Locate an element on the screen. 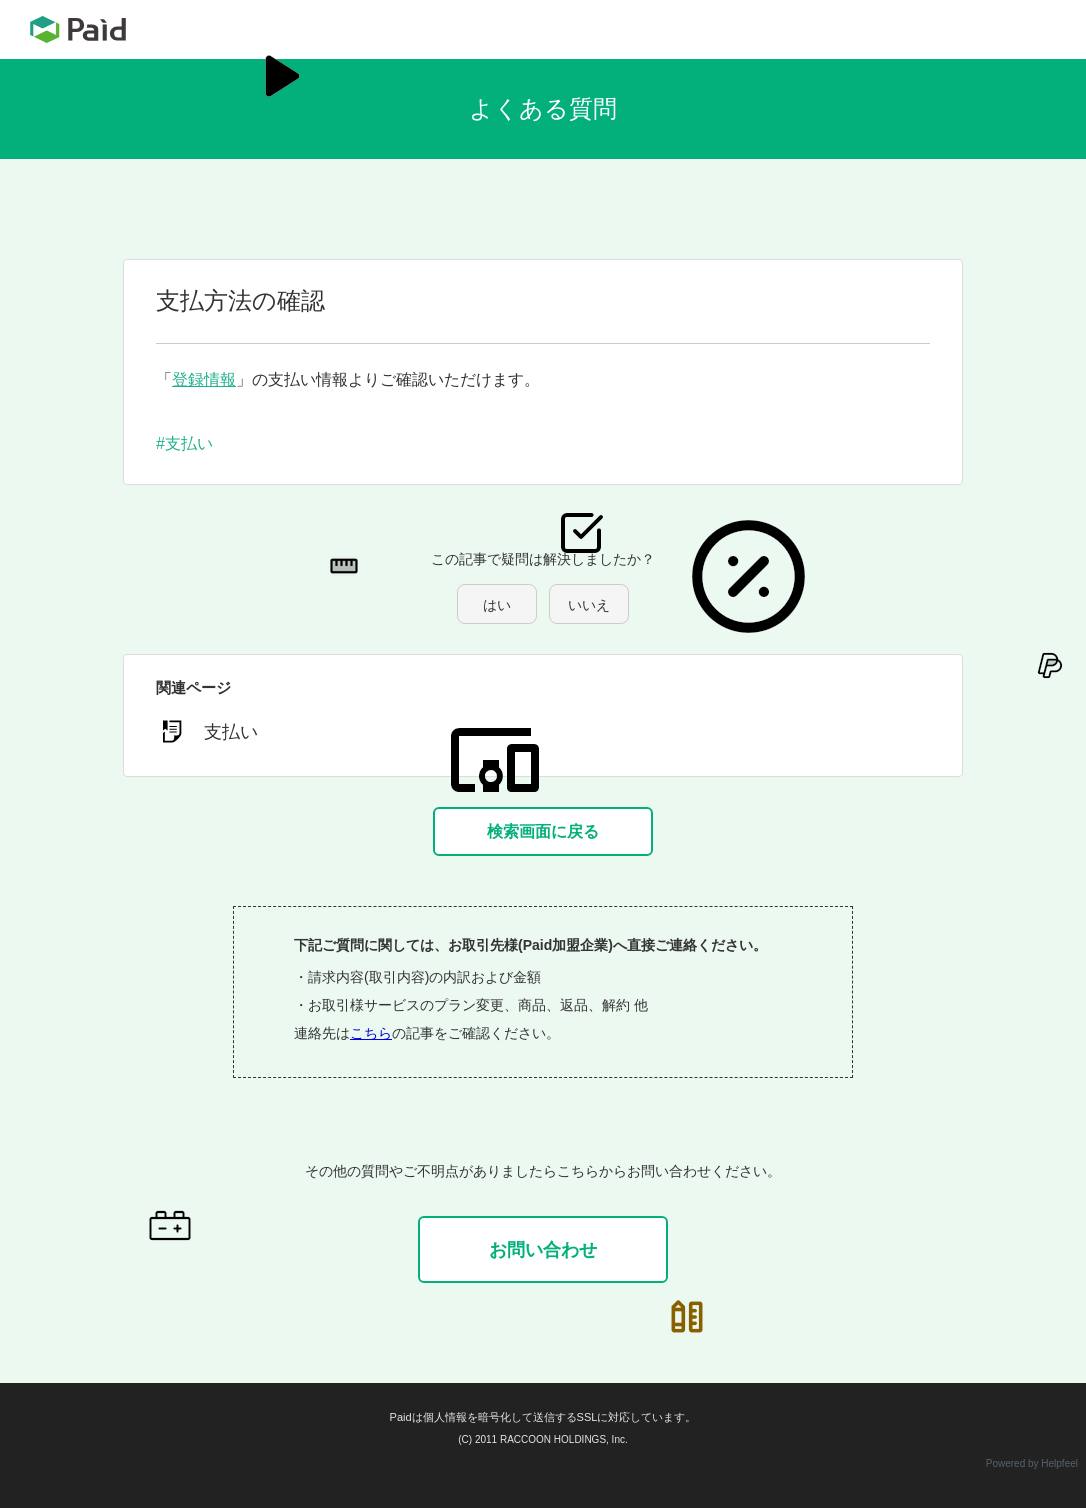 This screenshot has width=1086, height=1508. mark task as complete is located at coordinates (581, 533).